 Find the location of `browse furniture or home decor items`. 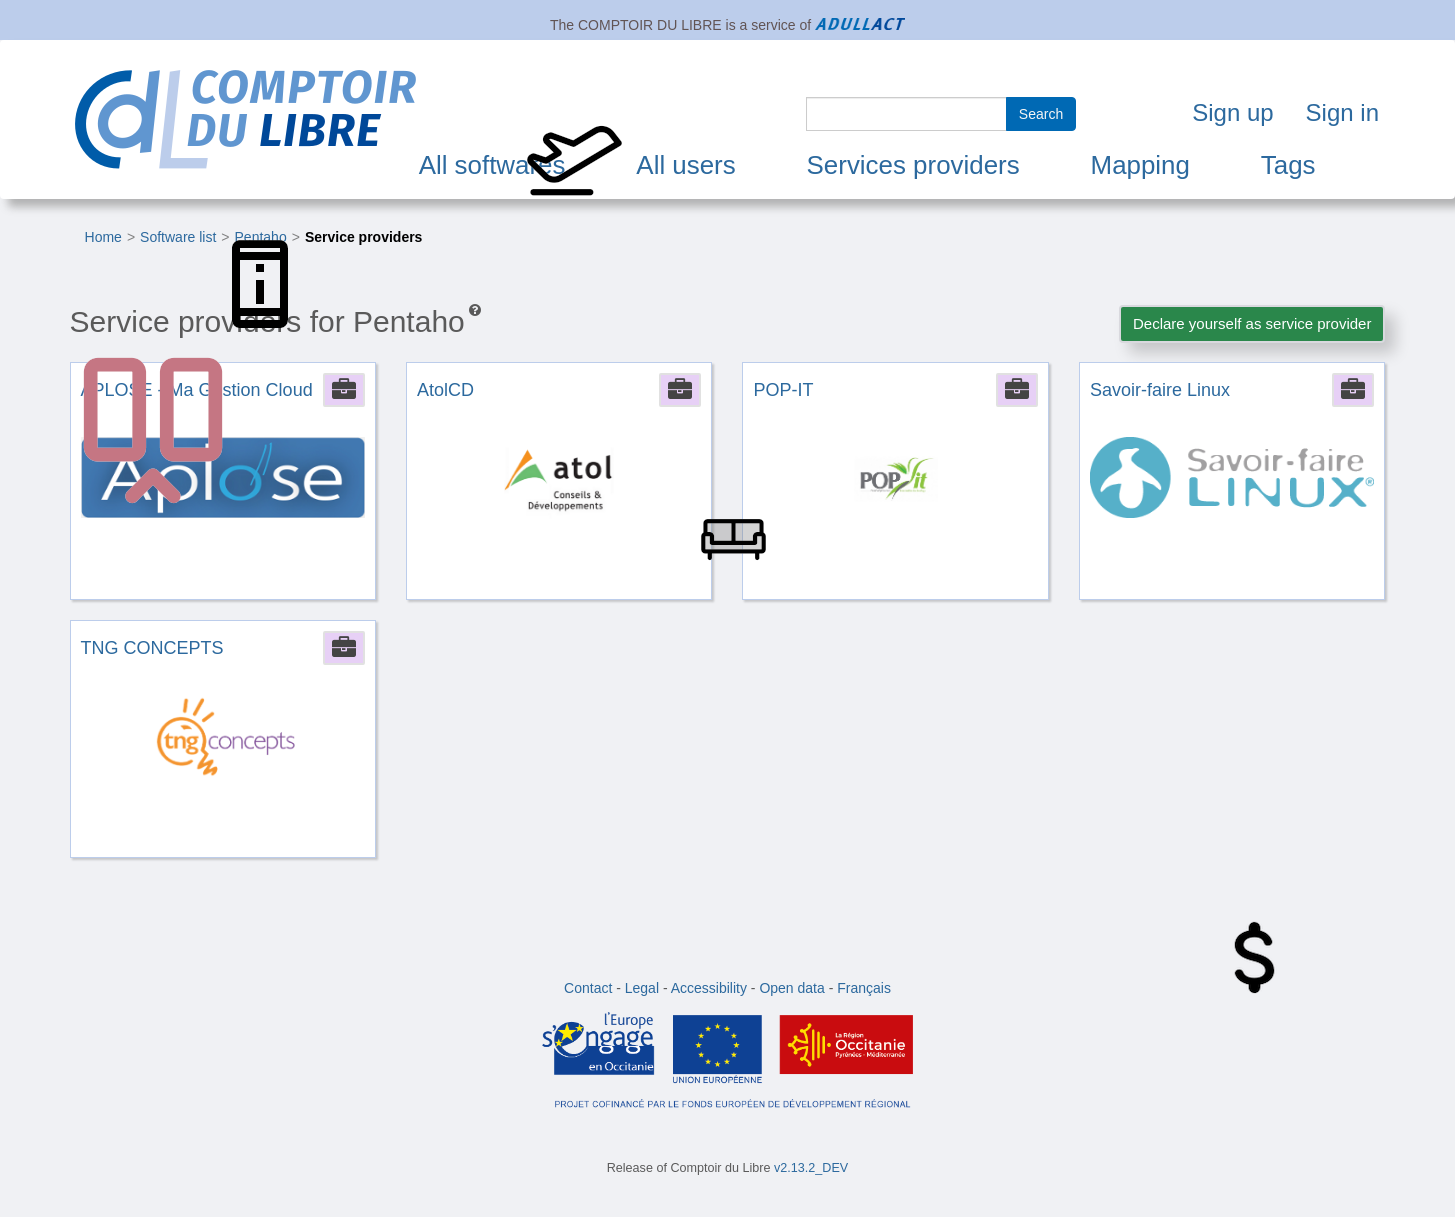

browse furniture or home decor items is located at coordinates (733, 538).